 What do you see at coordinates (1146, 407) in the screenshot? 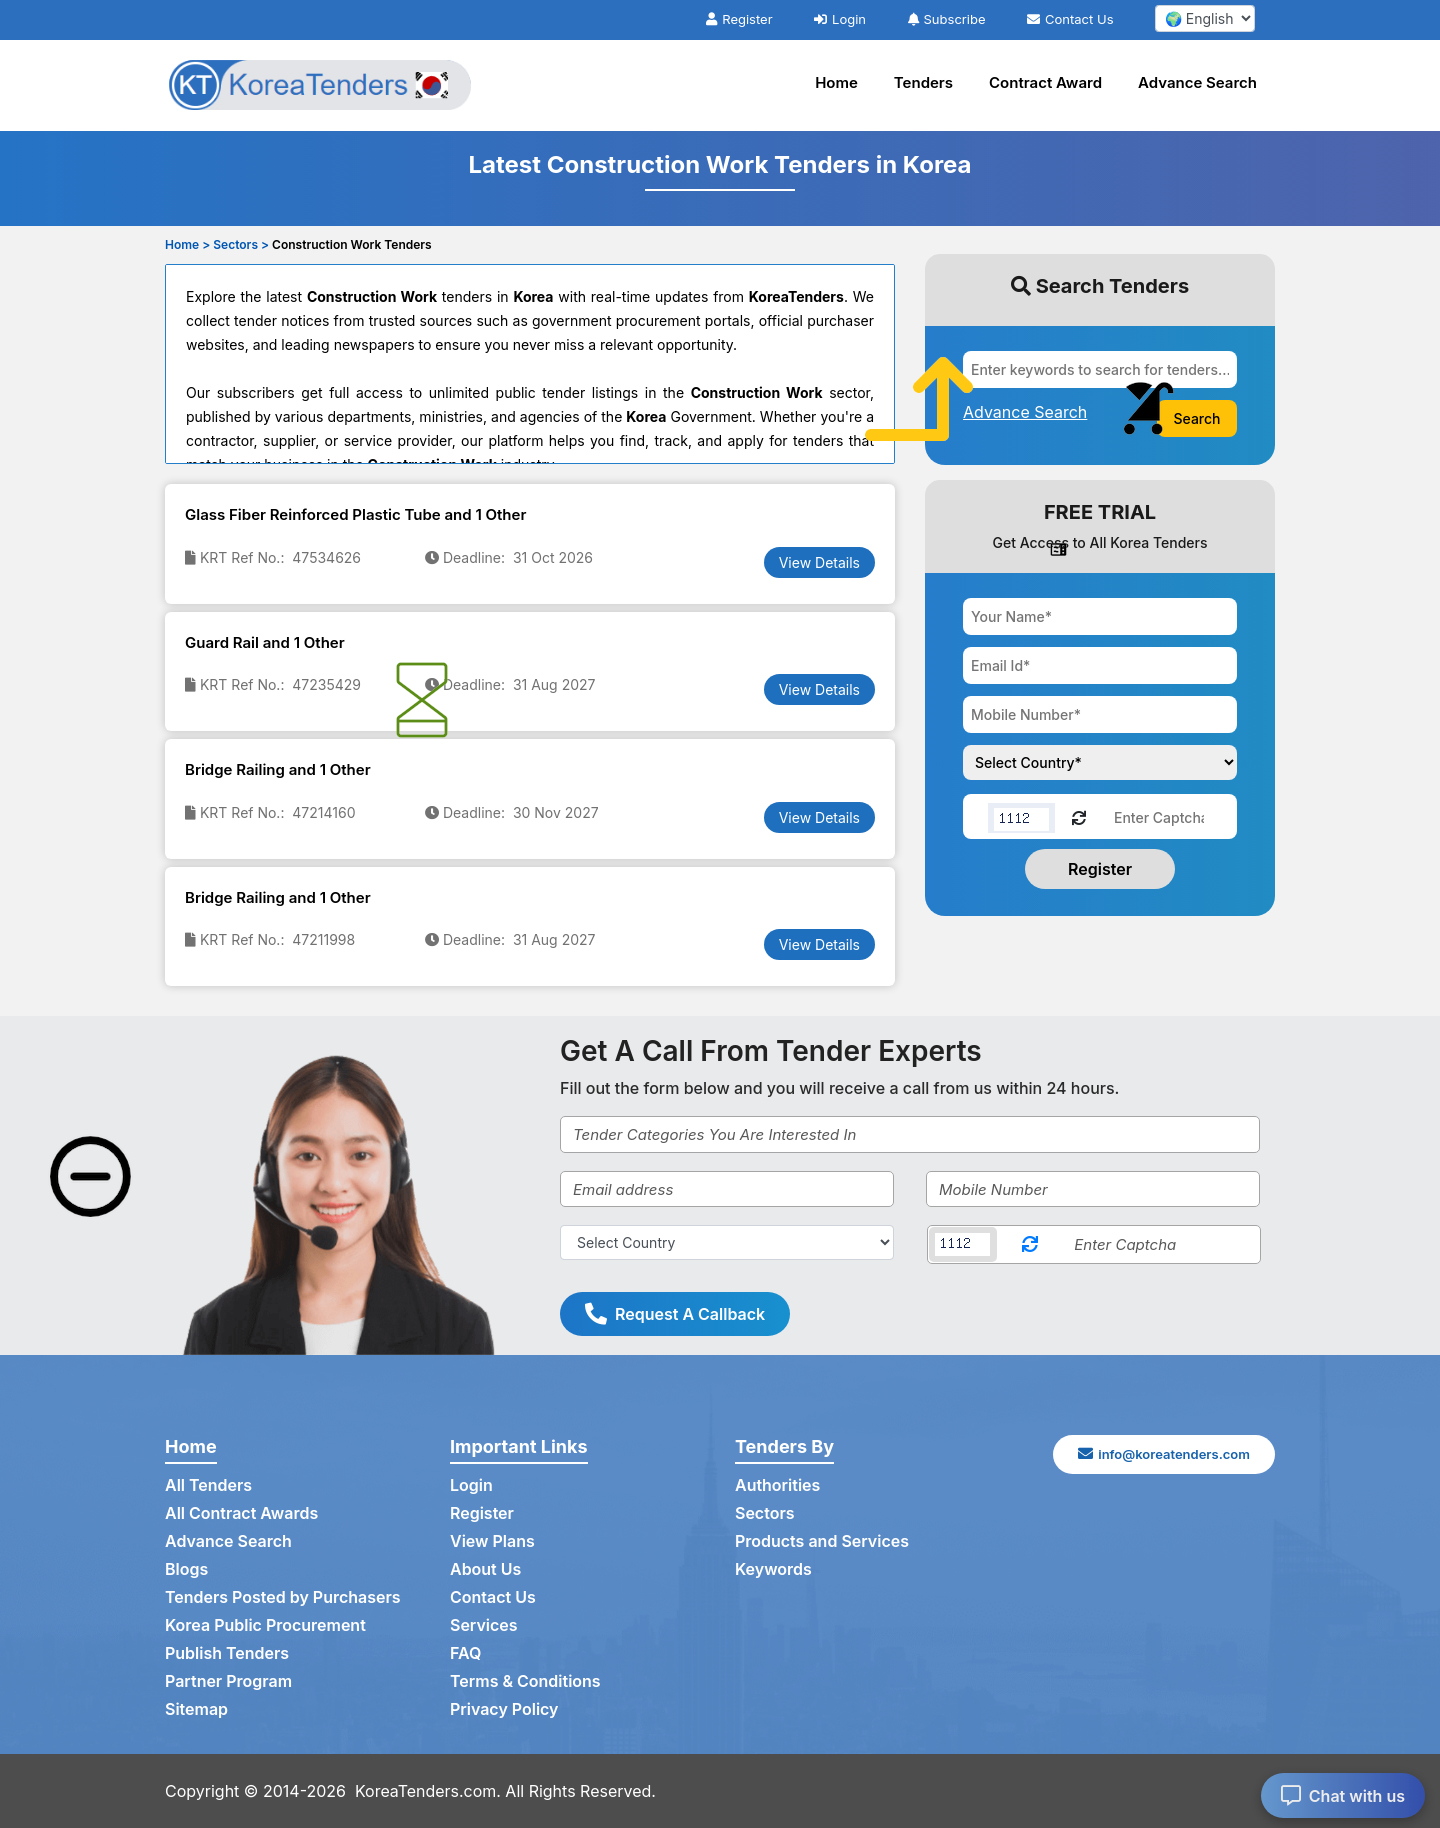
I see `indicates stroller-friendly or family amenities available` at bounding box center [1146, 407].